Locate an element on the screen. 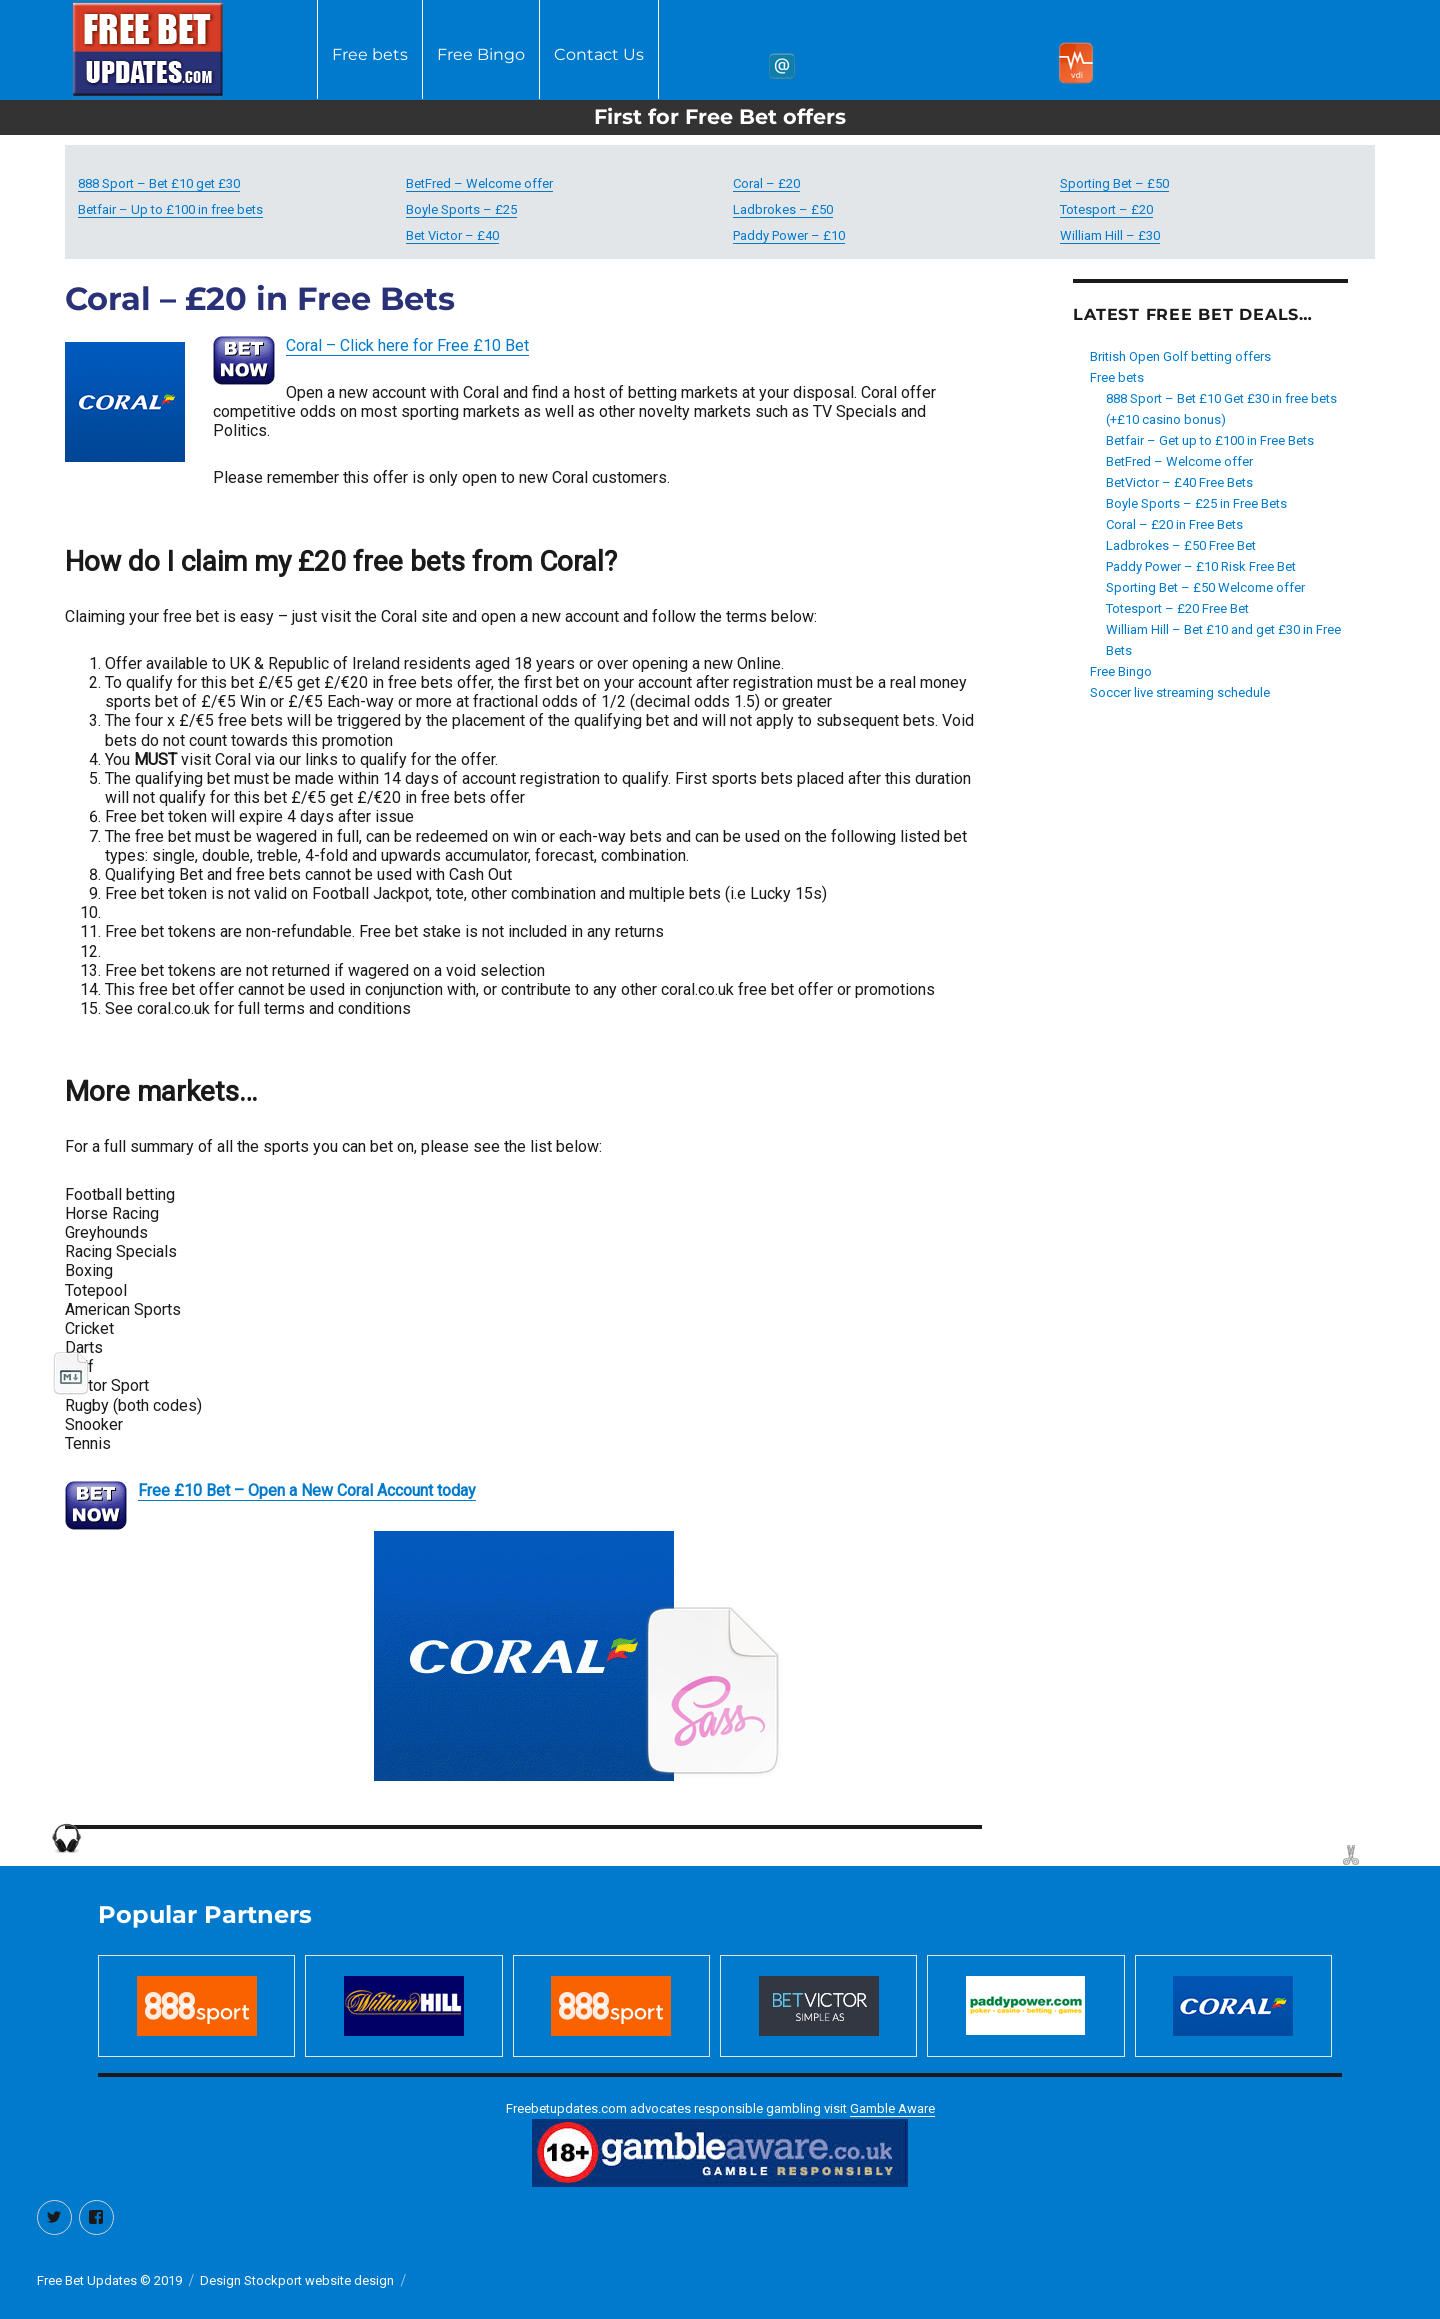  audio output device connected is located at coordinates (66, 1838).